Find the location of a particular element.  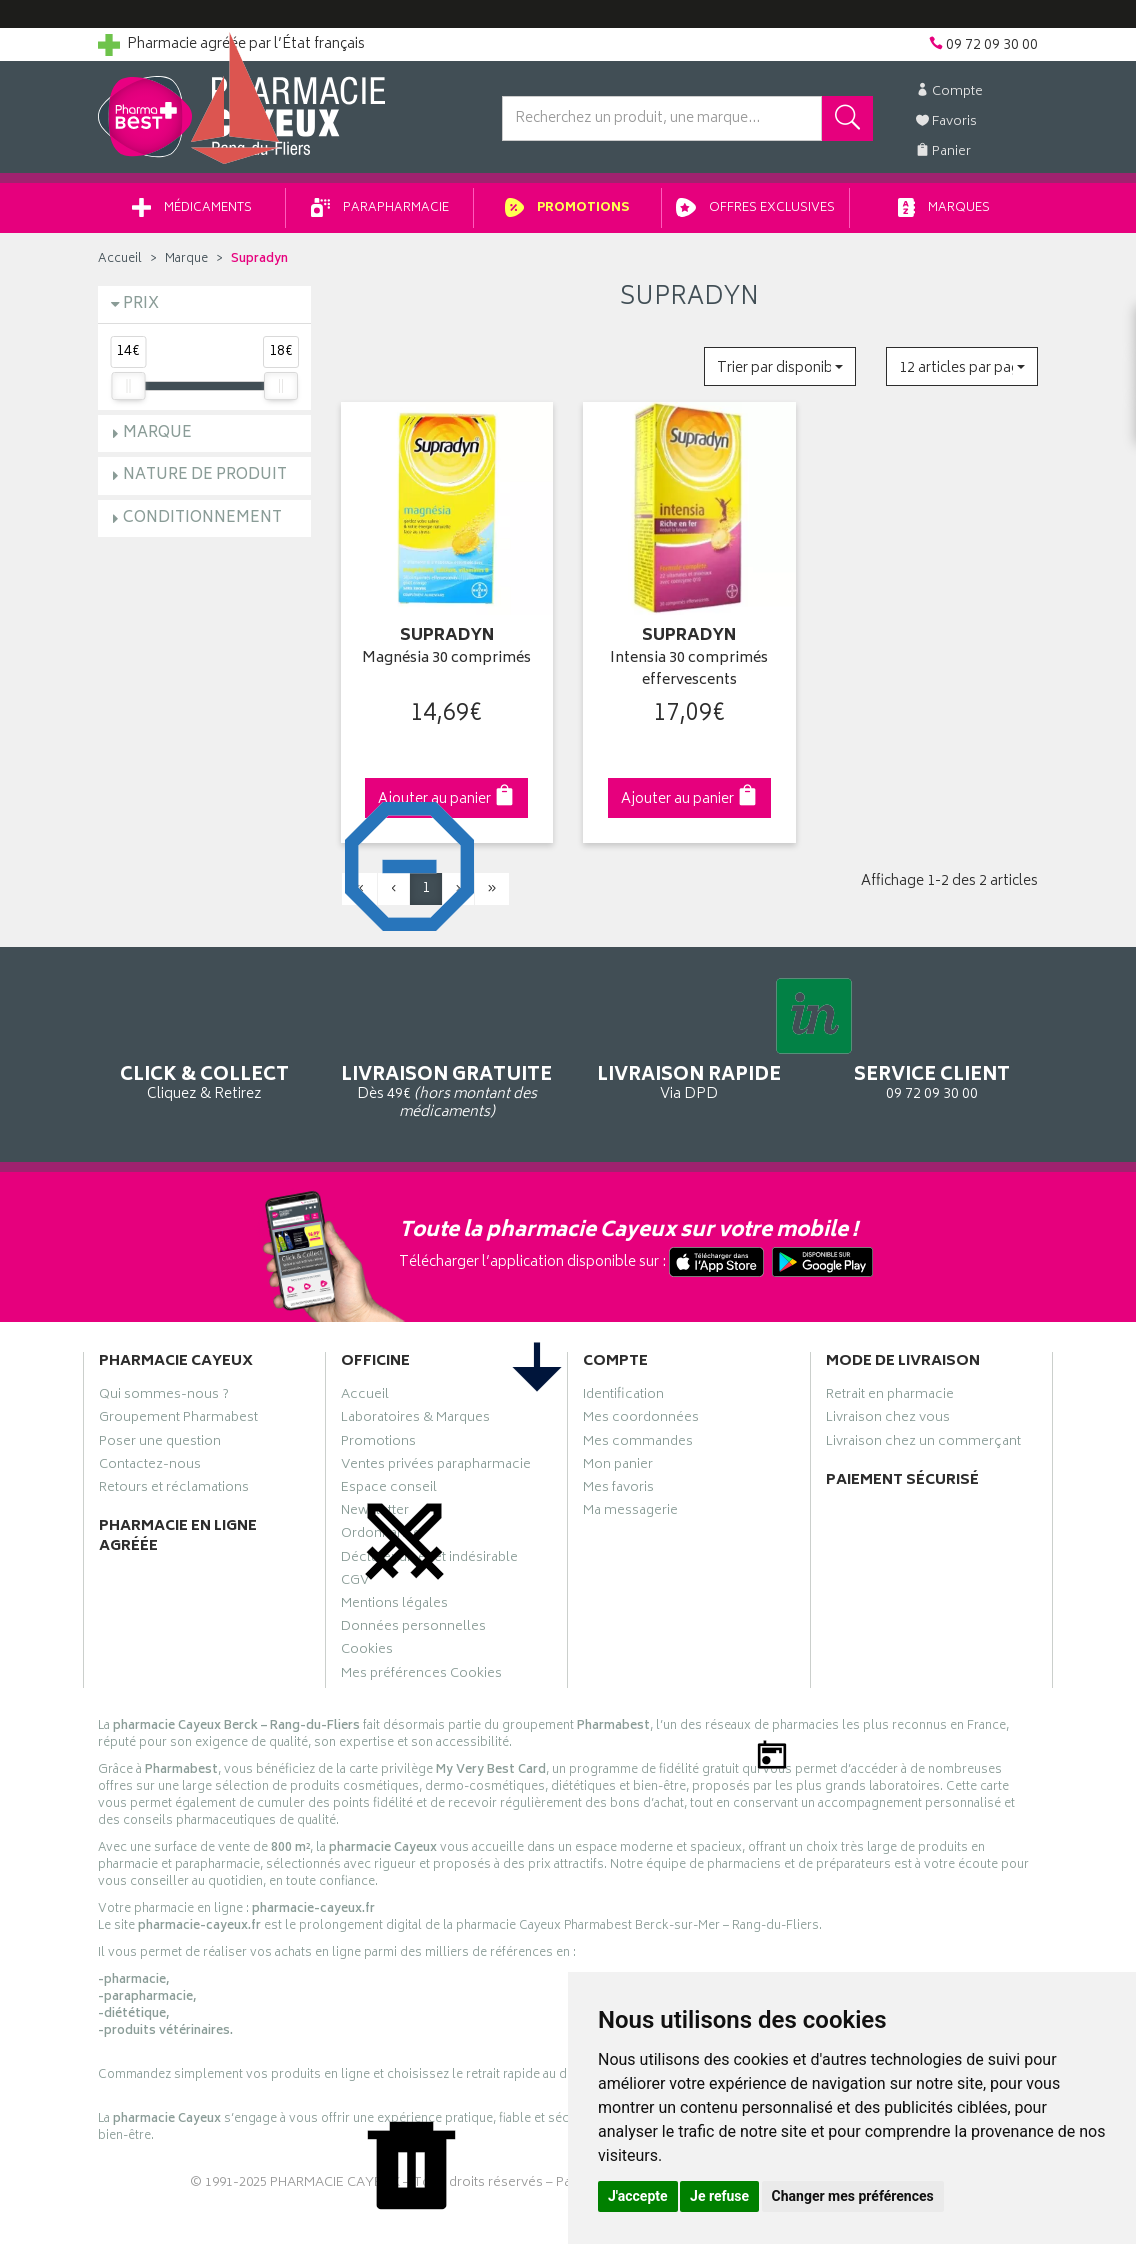

open InVision app is located at coordinates (814, 1016).